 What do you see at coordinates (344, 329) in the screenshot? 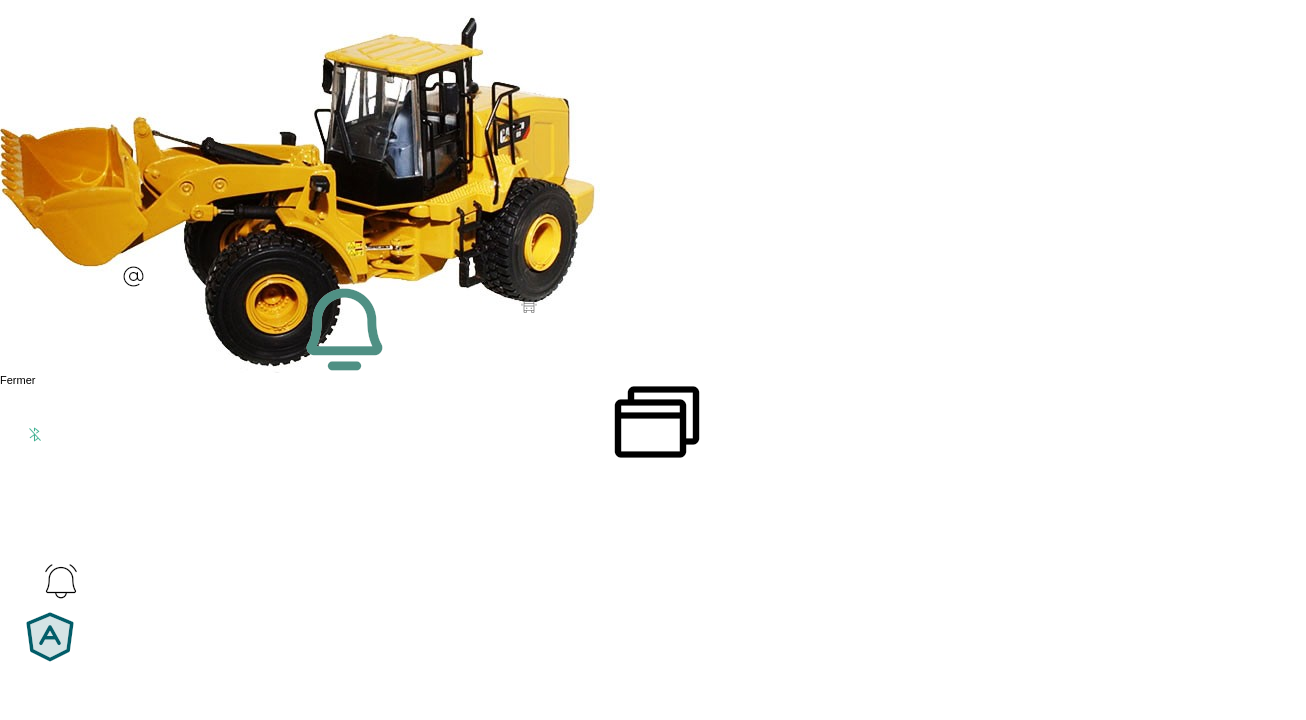
I see `view notifications` at bounding box center [344, 329].